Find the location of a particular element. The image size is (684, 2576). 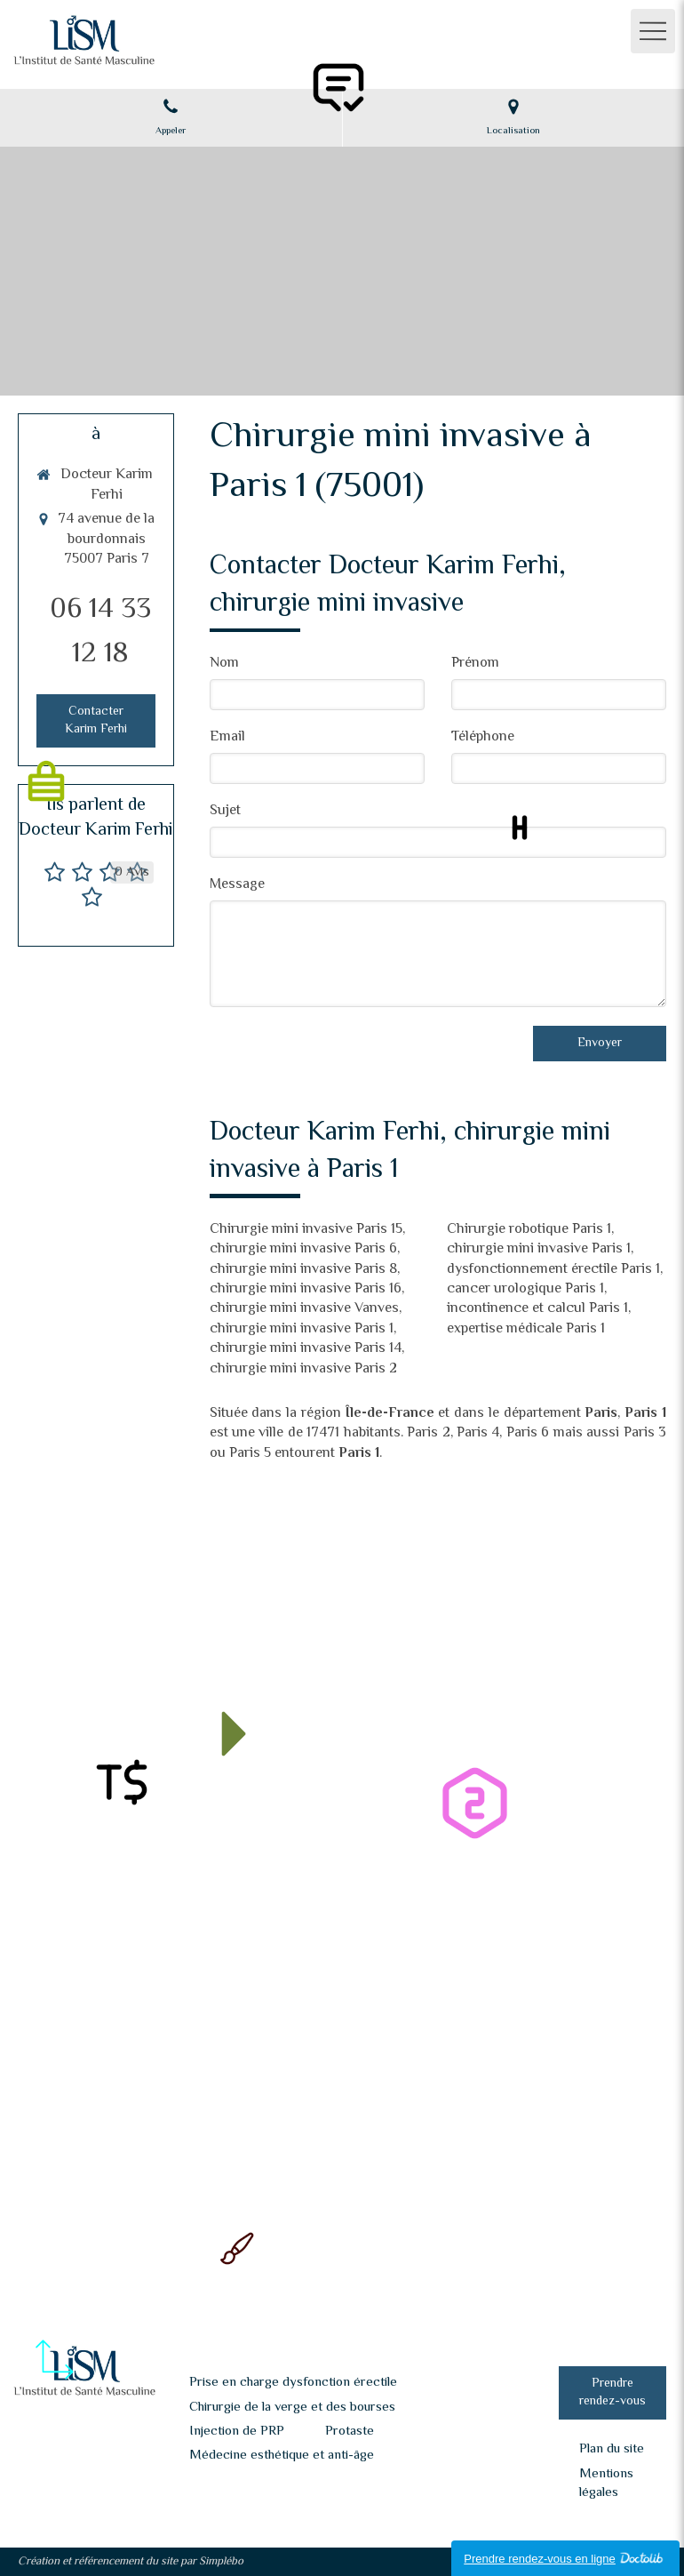

indicates heading or header formatting option is located at coordinates (520, 828).